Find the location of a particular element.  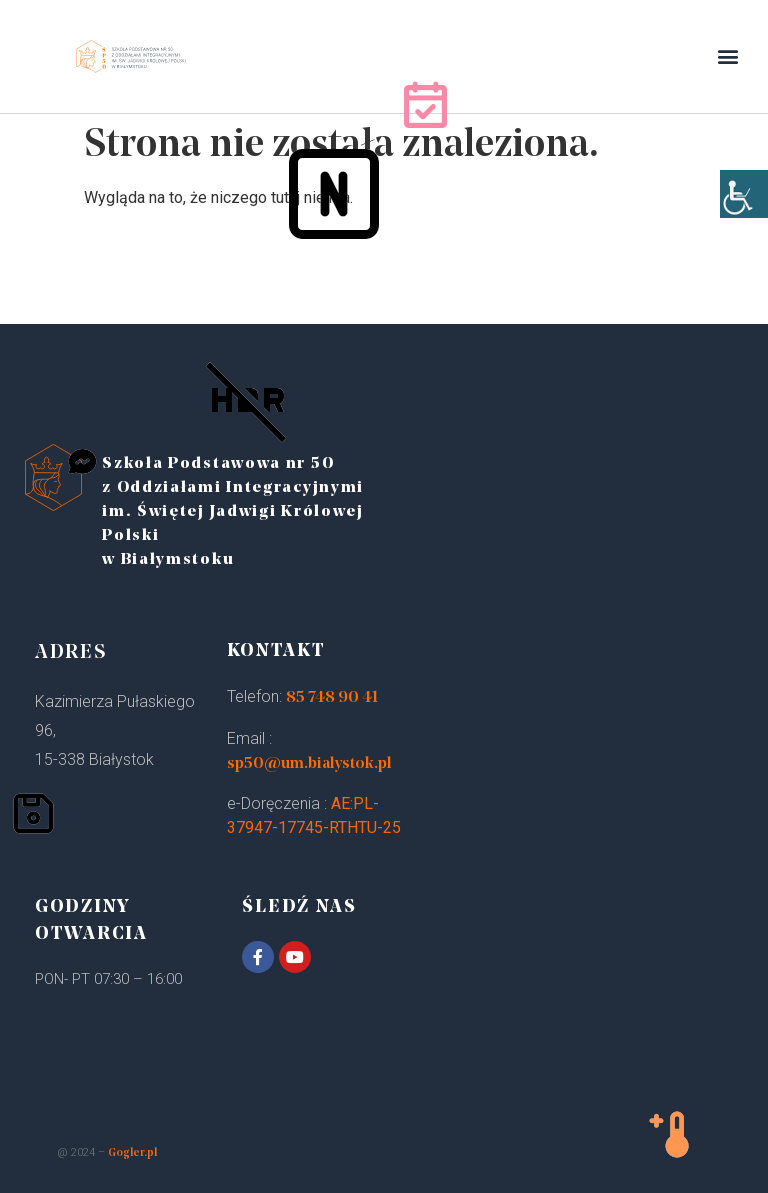

confirm or complete a scheduled event is located at coordinates (425, 106).